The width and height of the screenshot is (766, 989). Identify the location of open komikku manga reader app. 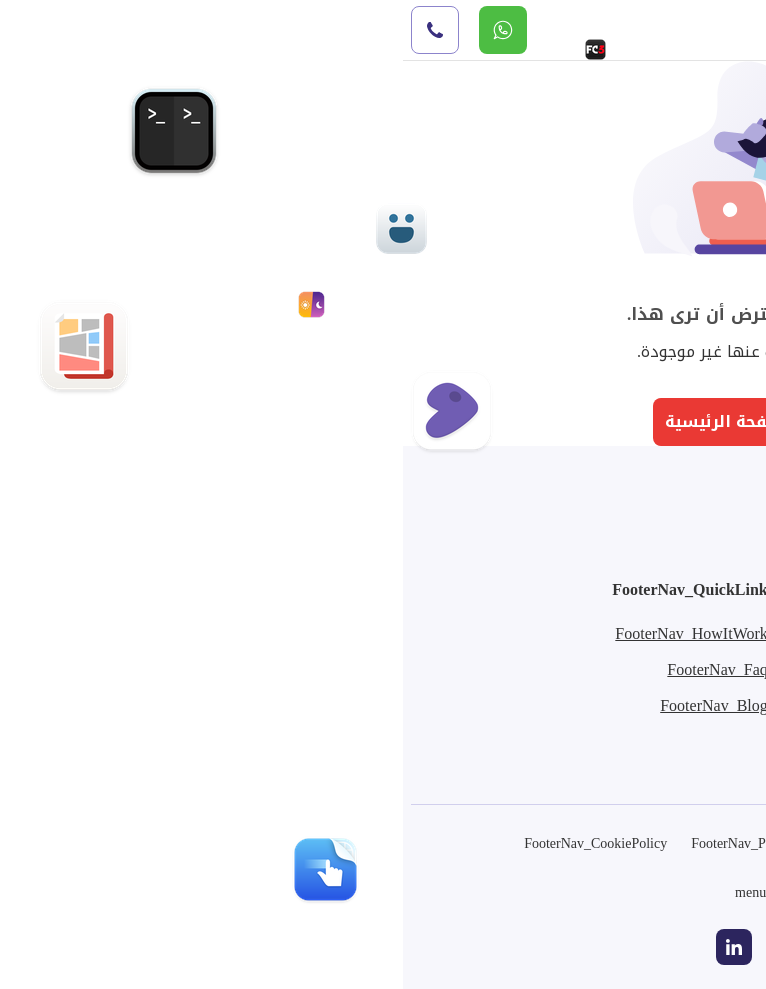
(84, 346).